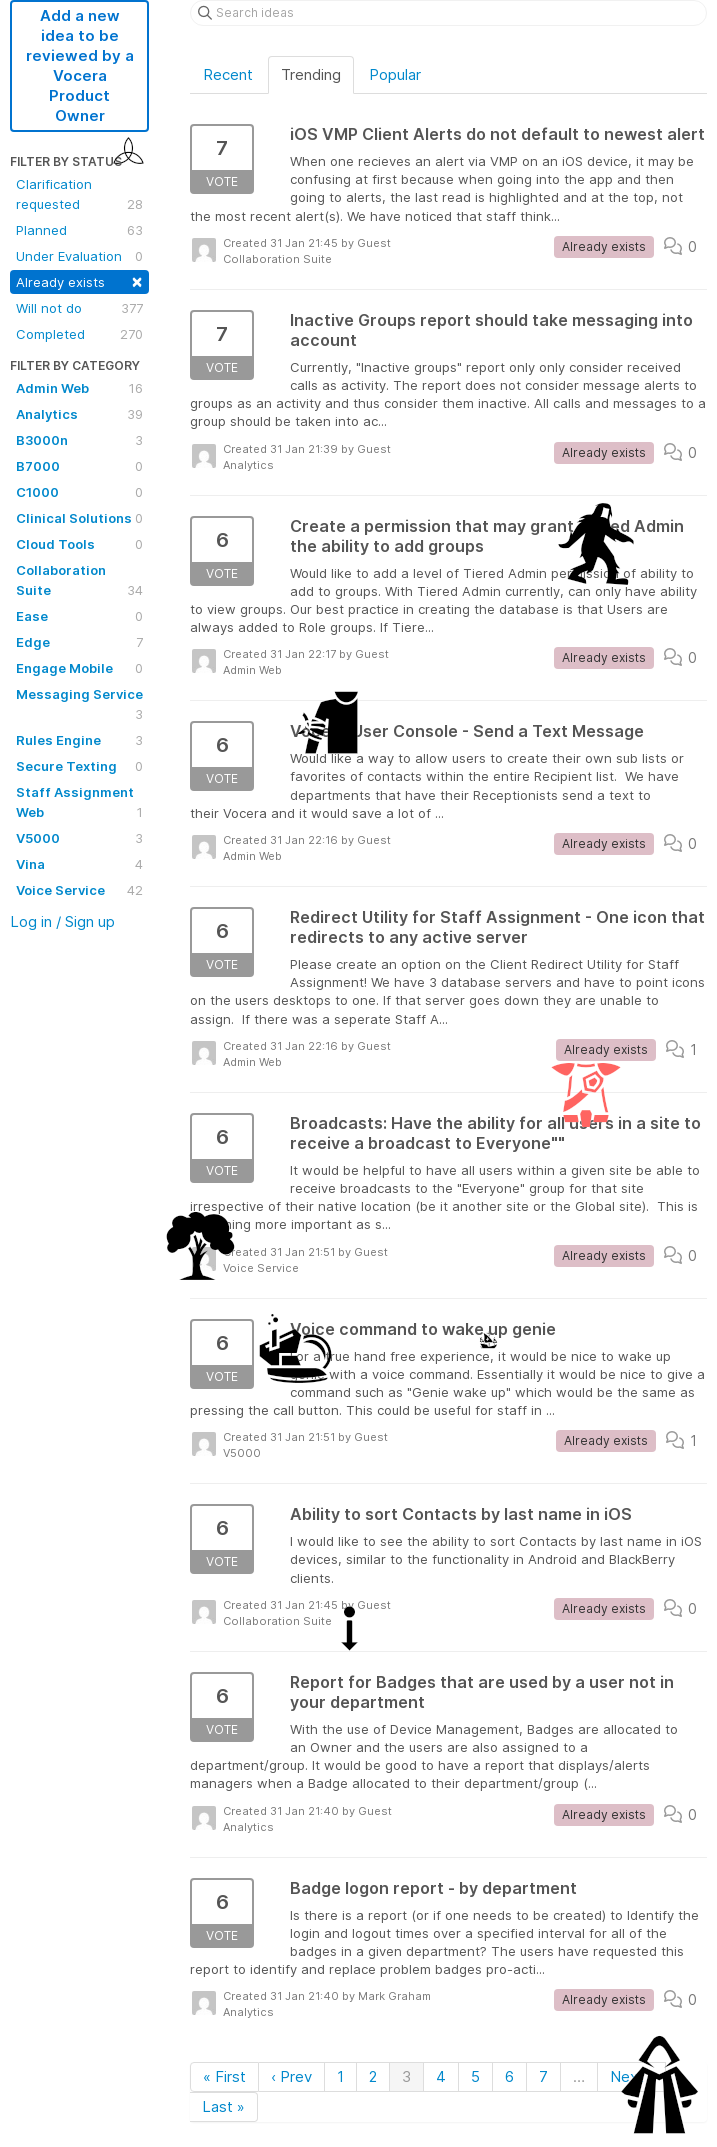 This screenshot has height=2147, width=717. What do you see at coordinates (488, 1339) in the screenshot?
I see `historical sailing ship icon for exploration games` at bounding box center [488, 1339].